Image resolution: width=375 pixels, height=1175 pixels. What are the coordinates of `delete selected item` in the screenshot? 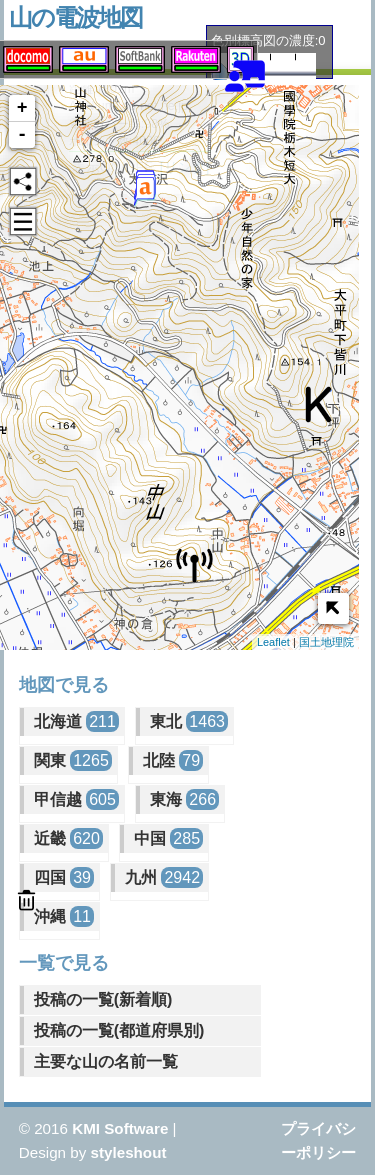 It's located at (26, 900).